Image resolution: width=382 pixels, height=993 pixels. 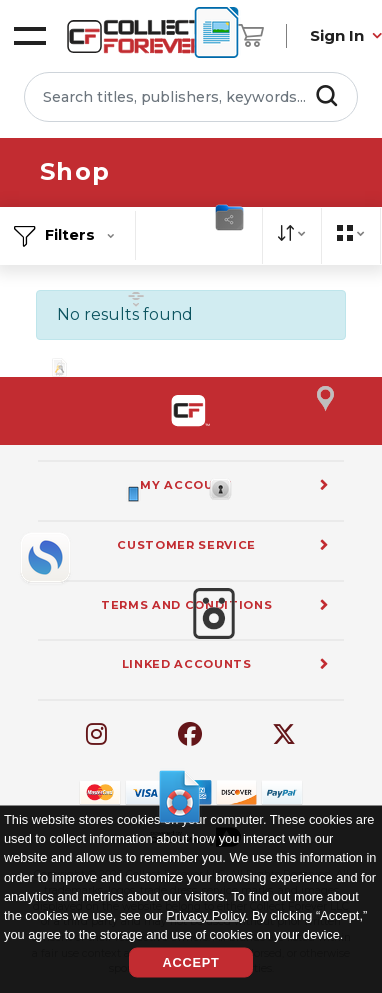 What do you see at coordinates (179, 796) in the screenshot?
I see `a compiled html help file (.chm)` at bounding box center [179, 796].